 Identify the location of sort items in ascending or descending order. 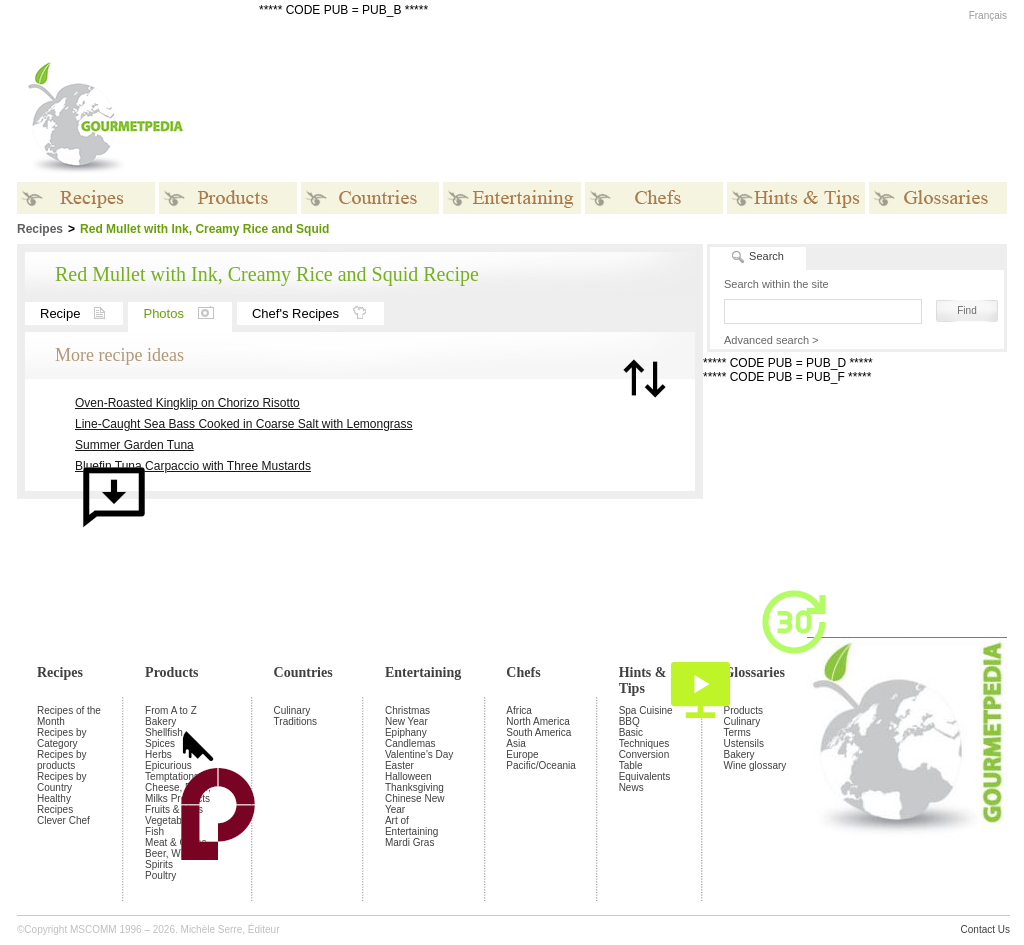
(644, 378).